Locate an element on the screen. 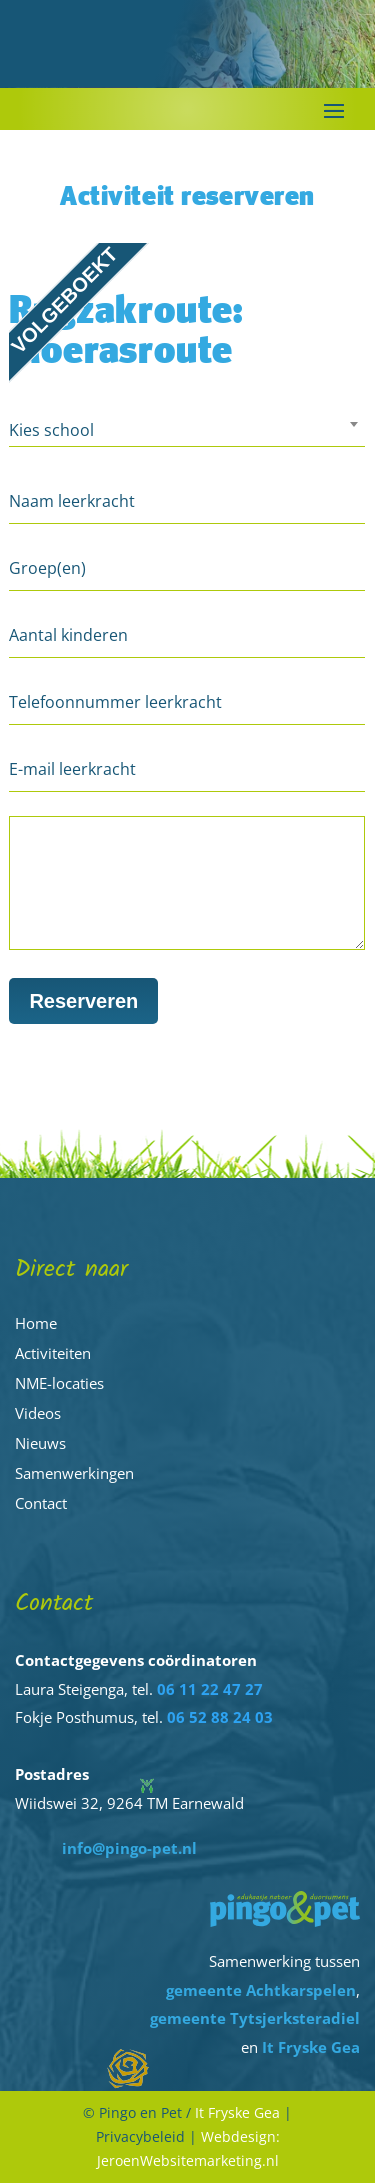 The width and height of the screenshot is (375, 2183). indicates empty state or no results found is located at coordinates (128, 2068).